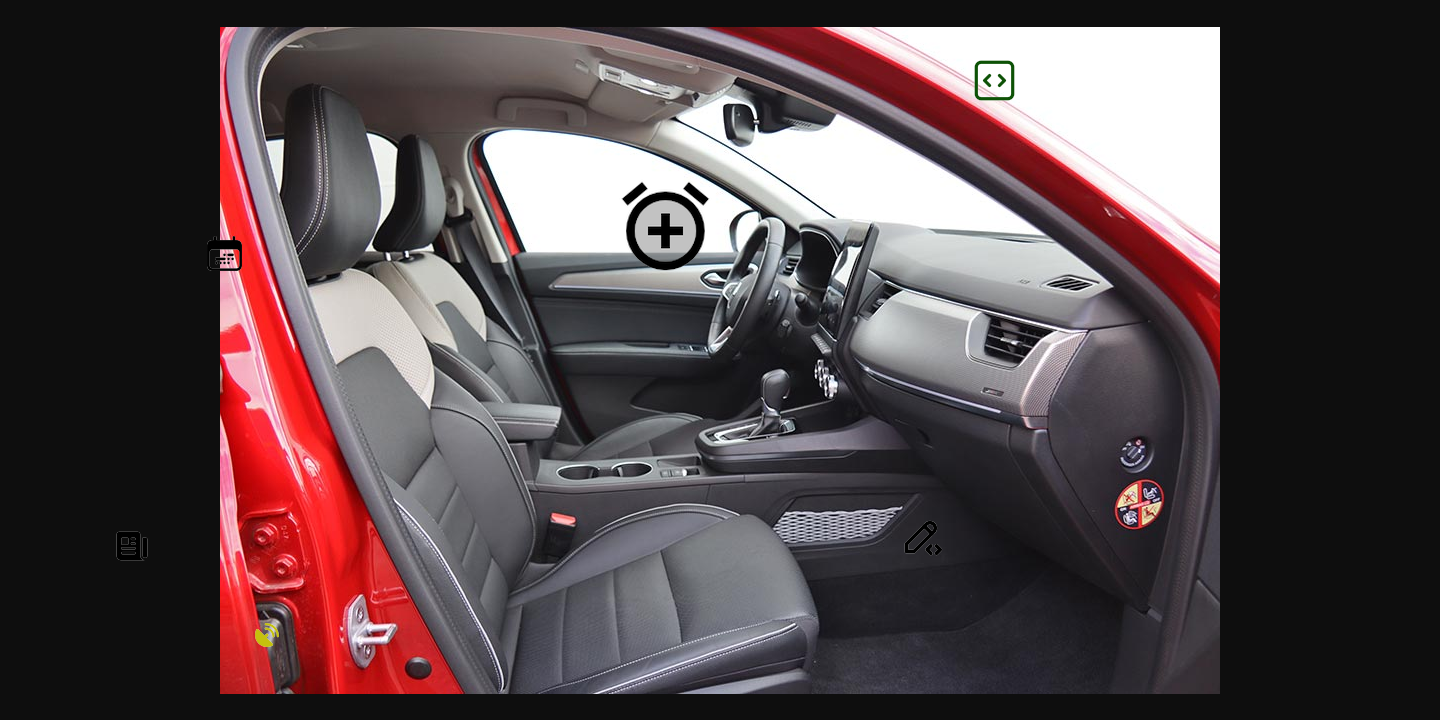 The height and width of the screenshot is (720, 1440). Describe the element at coordinates (132, 546) in the screenshot. I see `view news articles or updates` at that location.